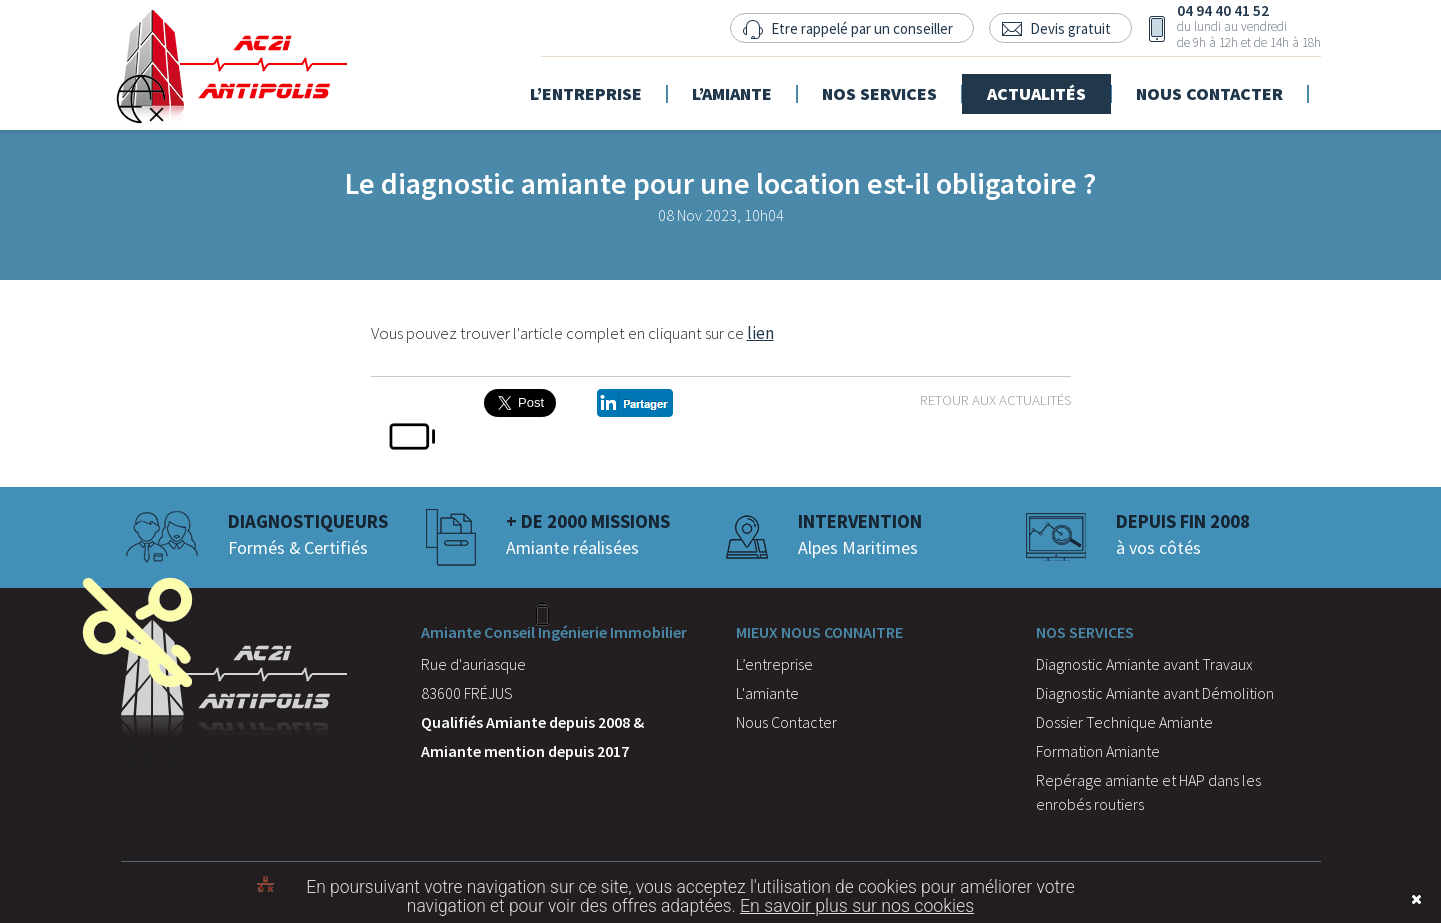 This screenshot has height=923, width=1441. Describe the element at coordinates (411, 436) in the screenshot. I see `indicates battery is empty or depleted` at that location.